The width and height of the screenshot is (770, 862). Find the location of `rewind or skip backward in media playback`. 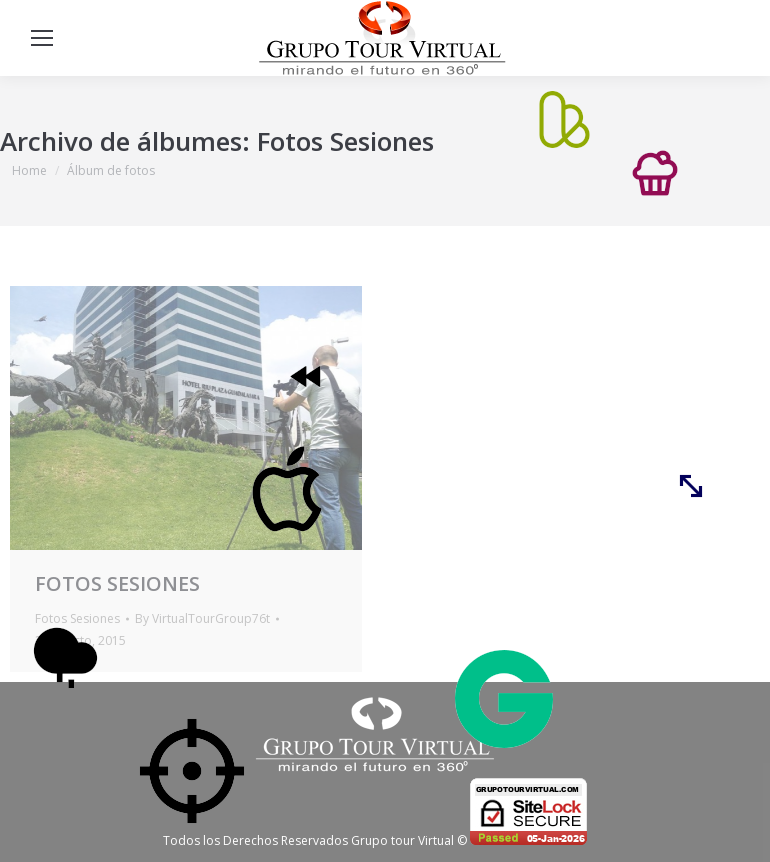

rewind or skip backward in media playback is located at coordinates (306, 376).